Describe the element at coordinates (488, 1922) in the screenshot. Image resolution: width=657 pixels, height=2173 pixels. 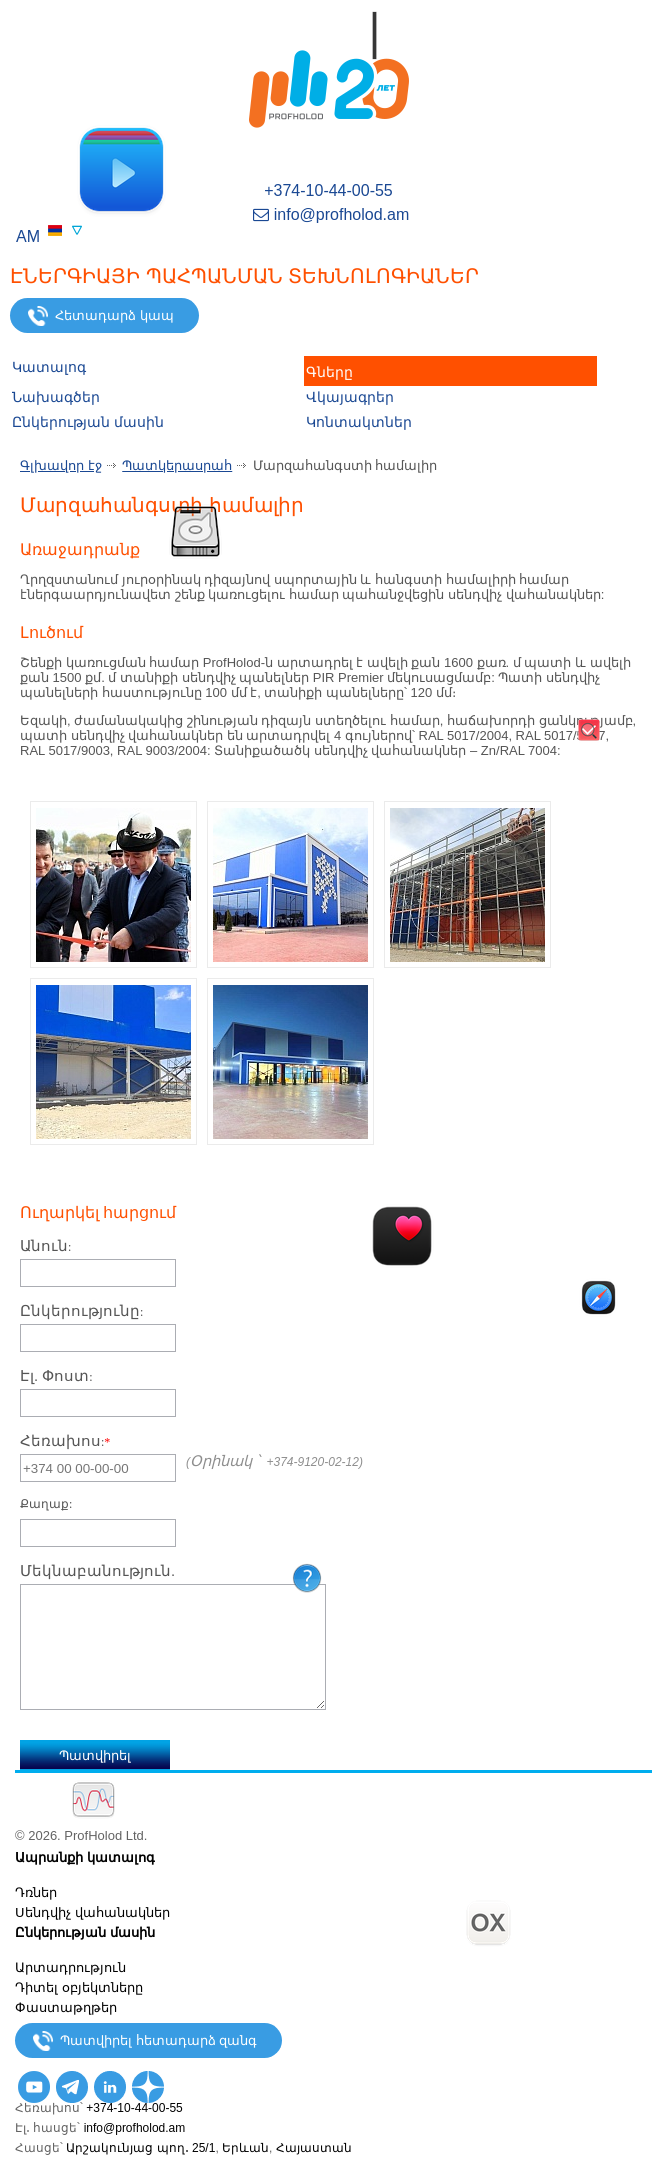
I see `launch the OX app` at that location.